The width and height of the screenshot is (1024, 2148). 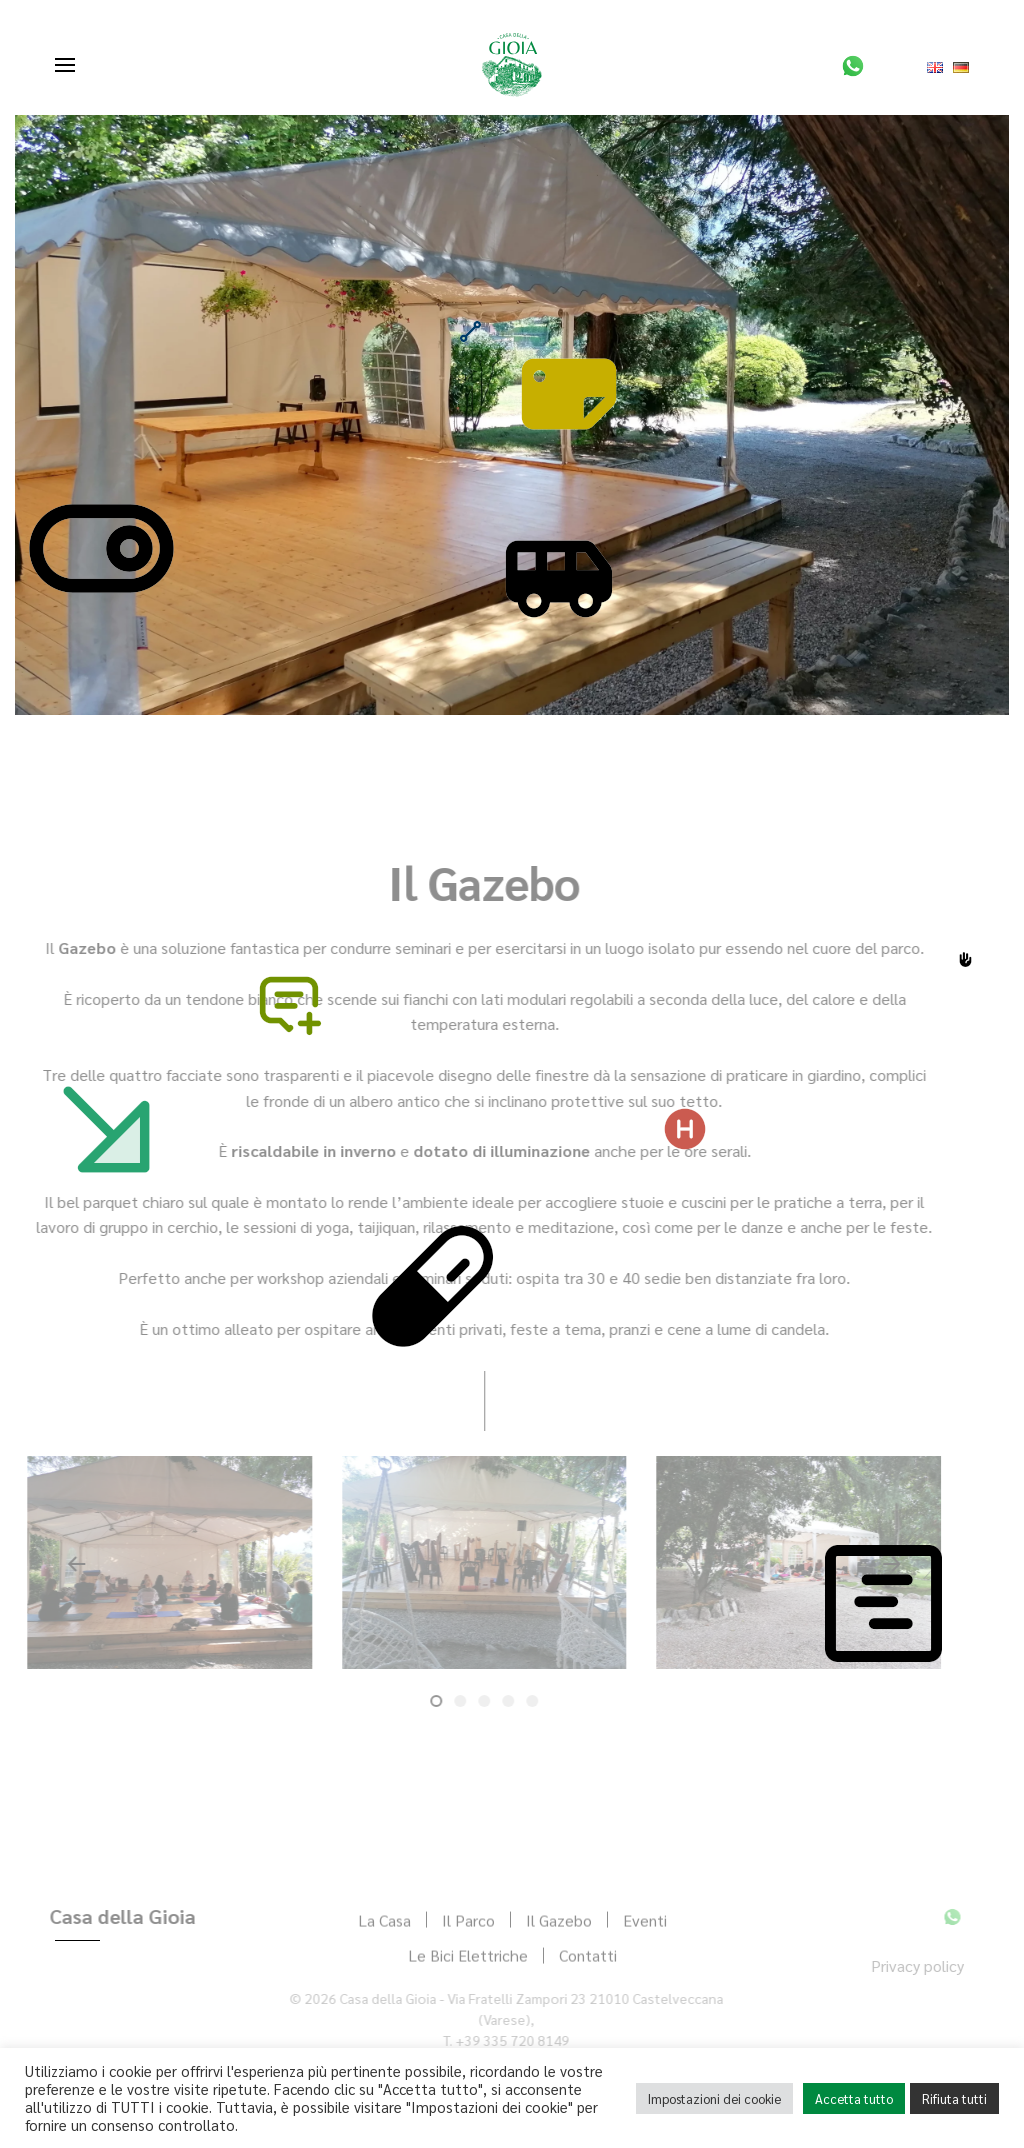 What do you see at coordinates (289, 1003) in the screenshot?
I see `compose a new message` at bounding box center [289, 1003].